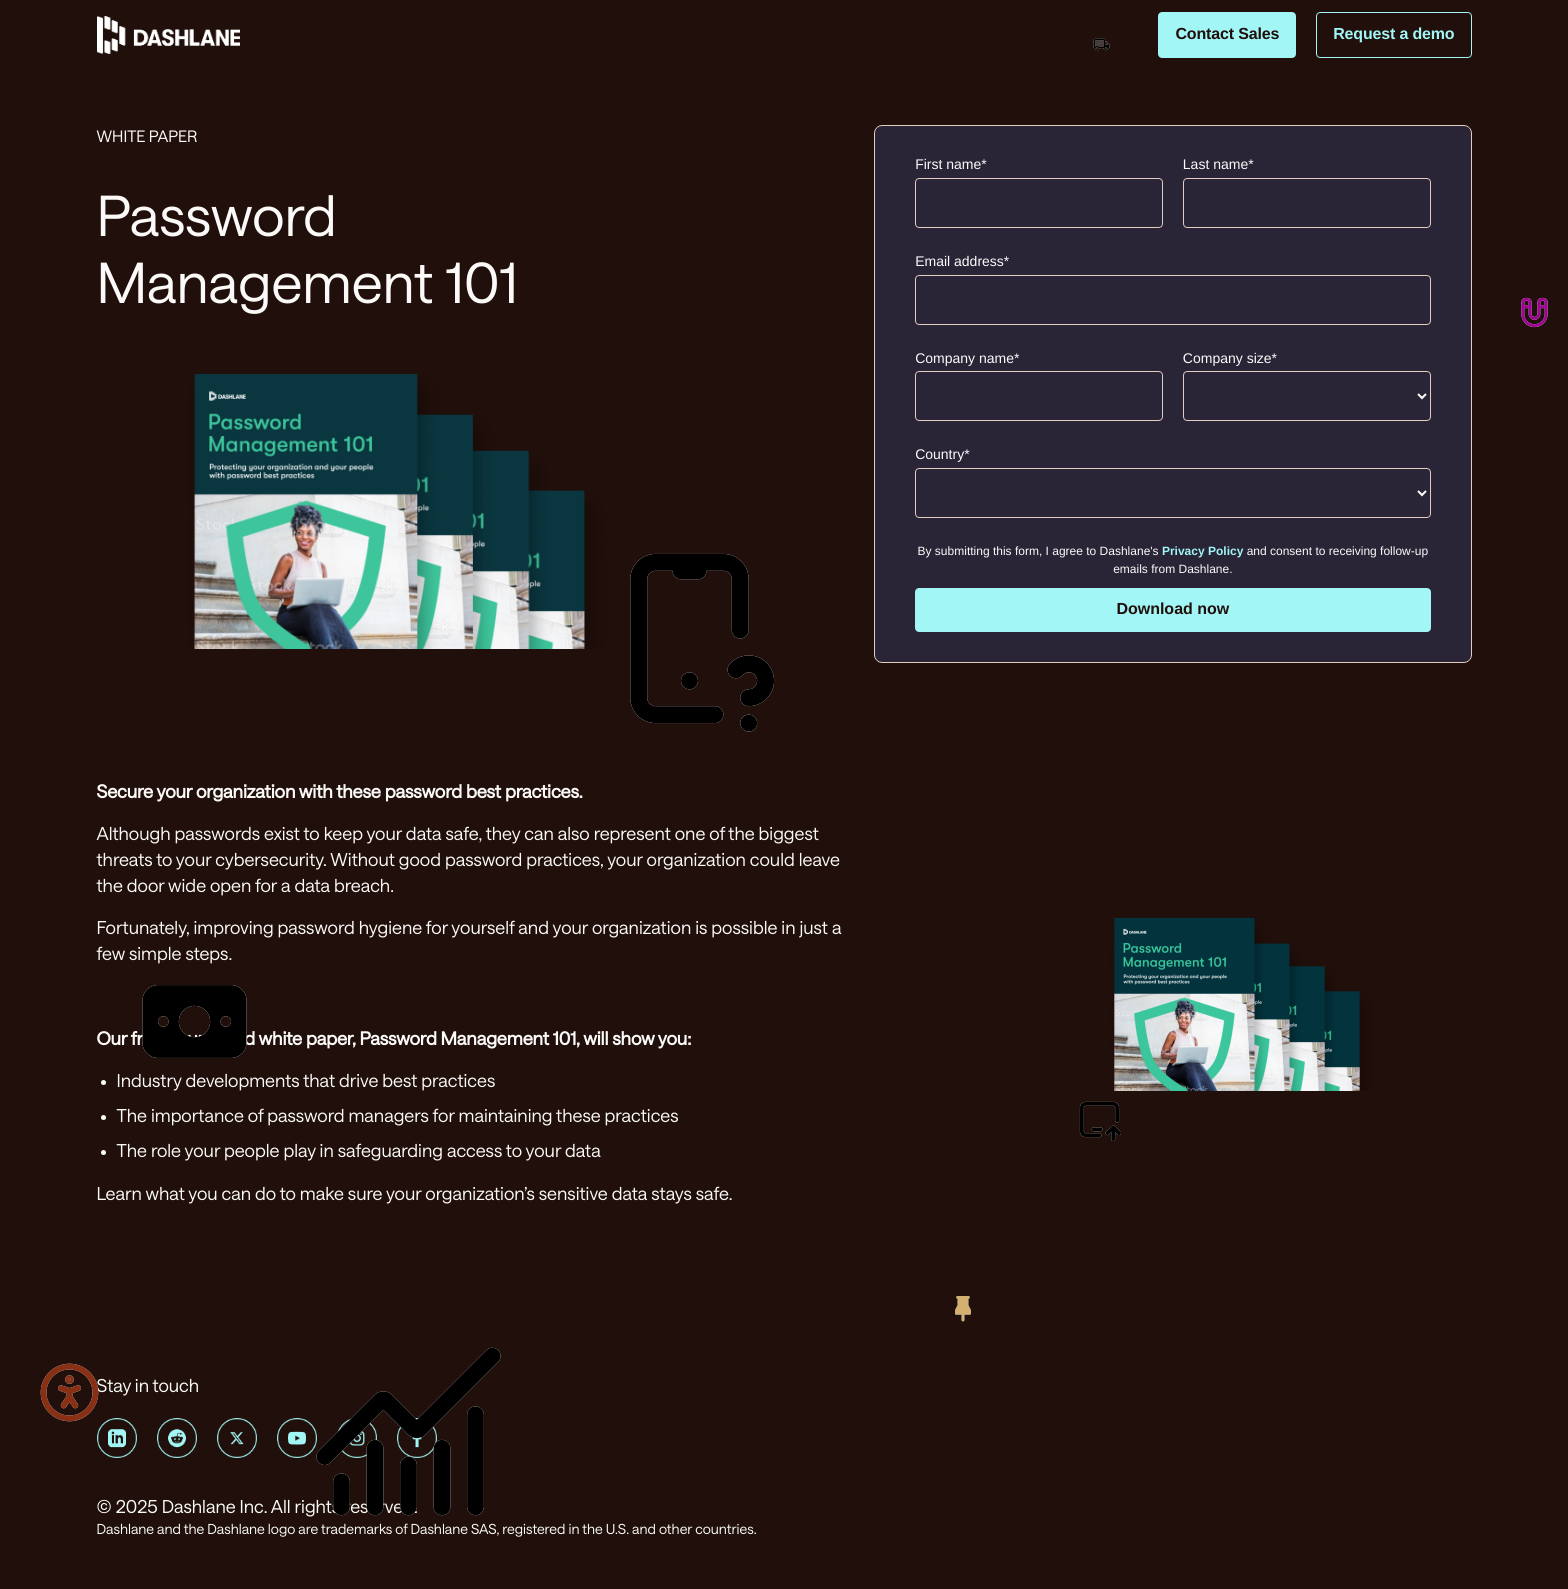 The image size is (1568, 1589). Describe the element at coordinates (1099, 1119) in the screenshot. I see `upload content to tablet device` at that location.